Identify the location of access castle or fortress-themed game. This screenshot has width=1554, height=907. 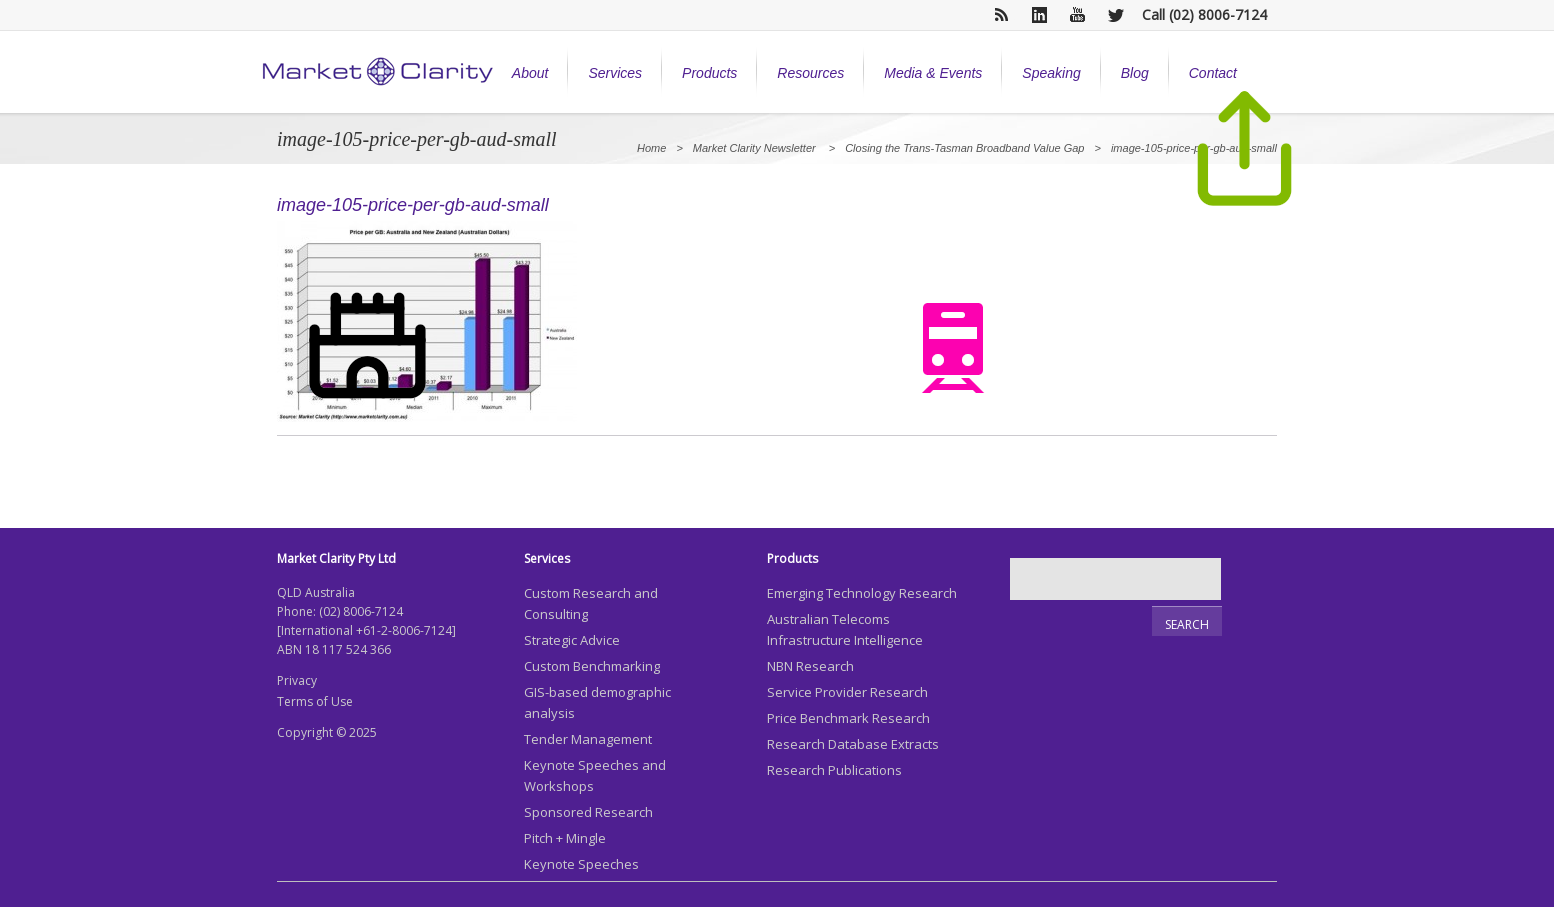
(367, 345).